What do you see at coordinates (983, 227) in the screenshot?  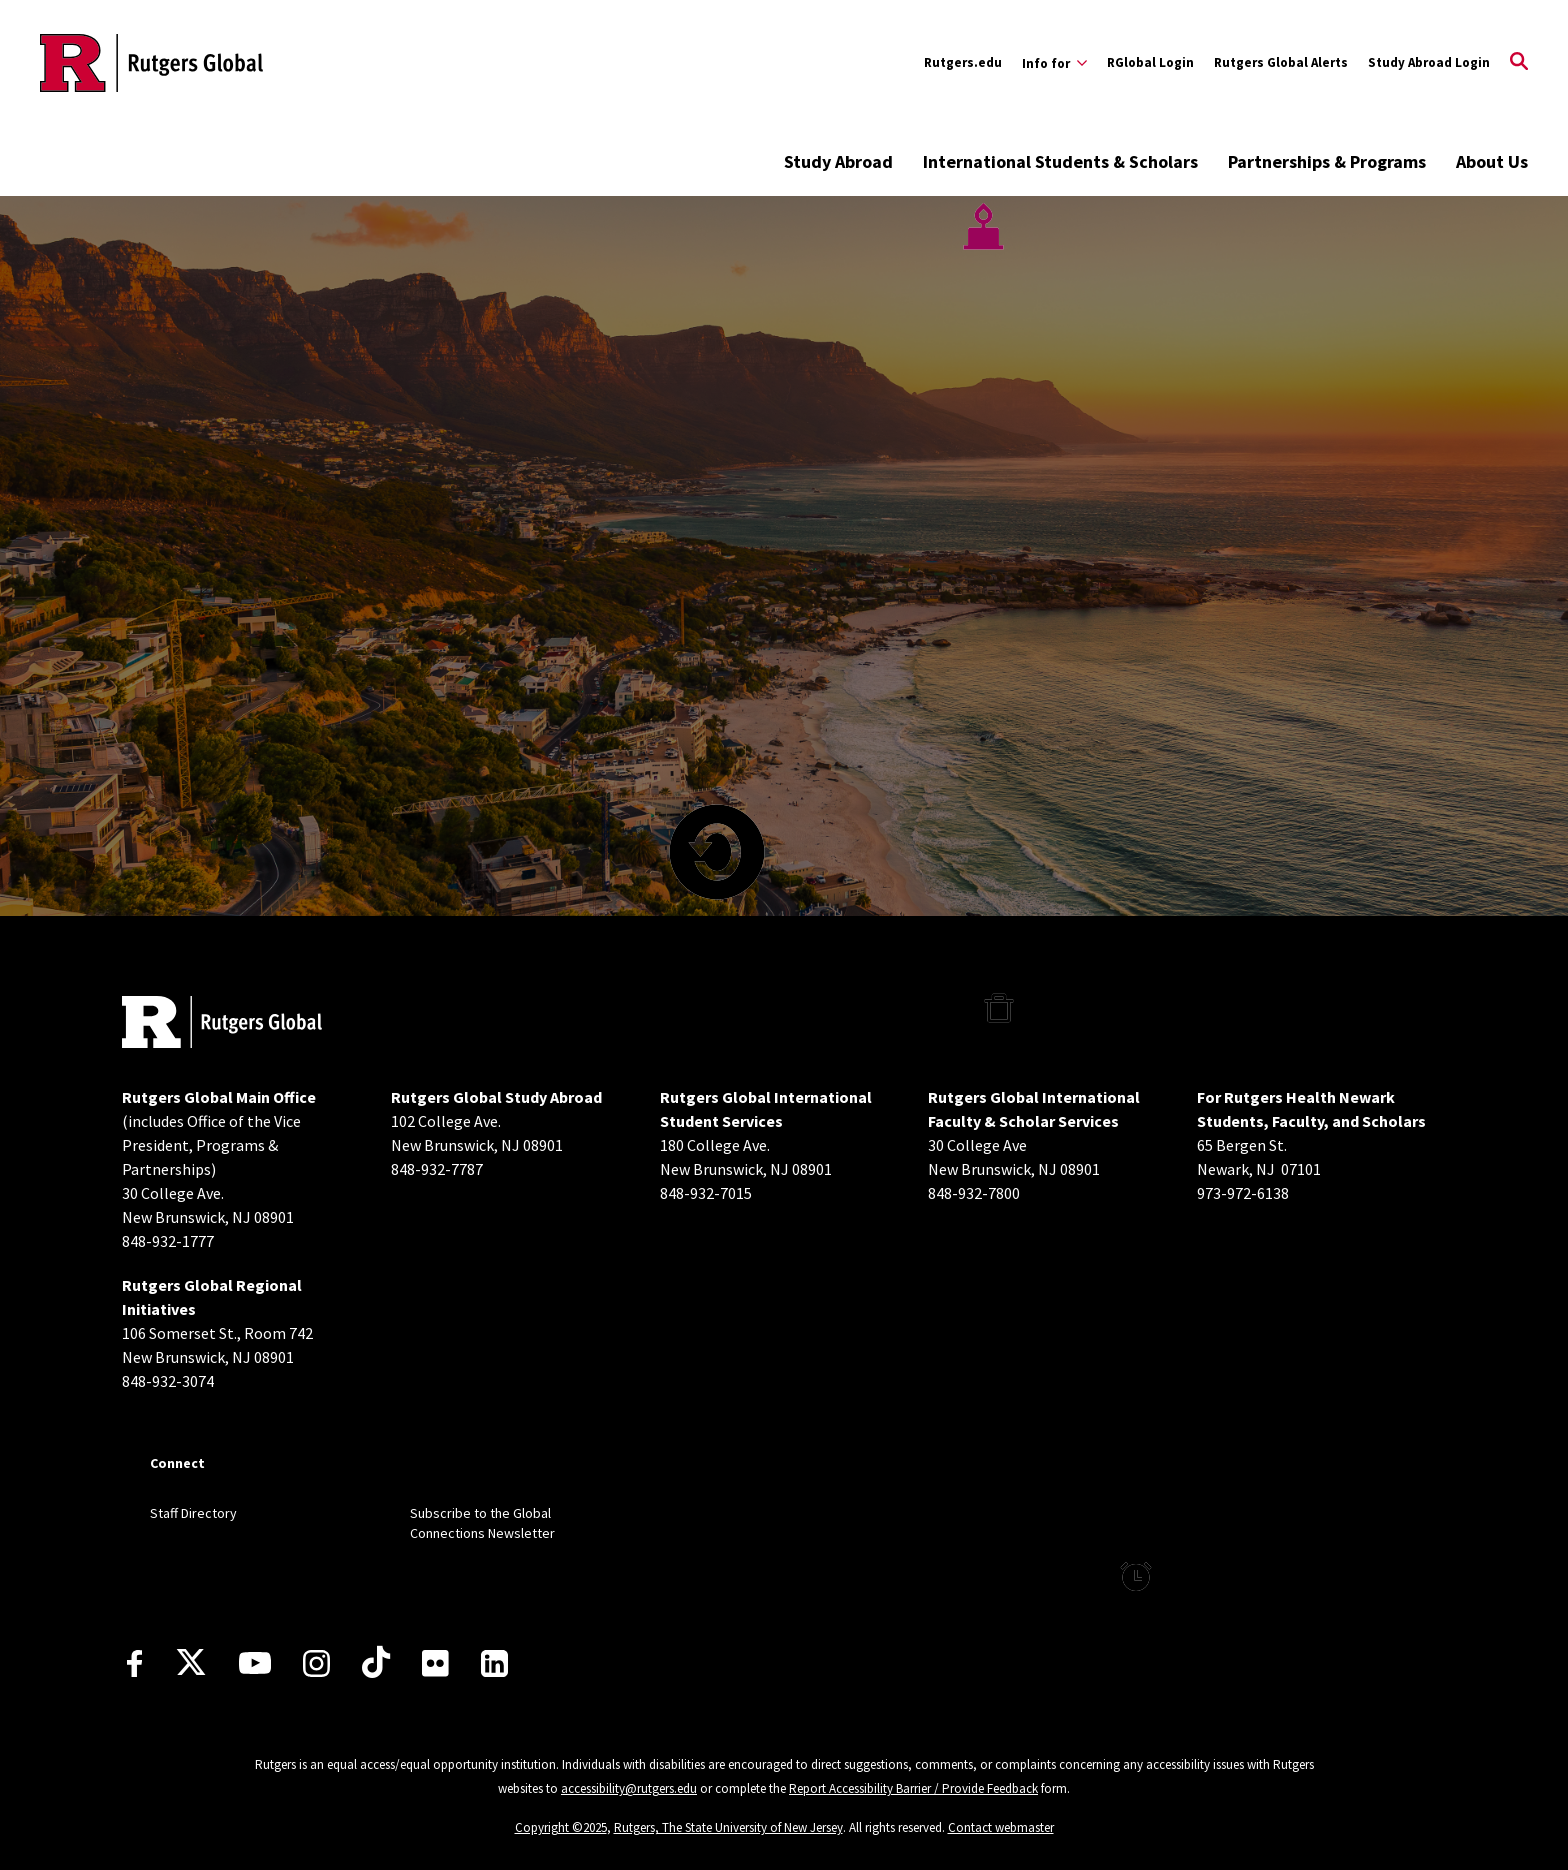 I see `access candle or ambient lighting mode` at bounding box center [983, 227].